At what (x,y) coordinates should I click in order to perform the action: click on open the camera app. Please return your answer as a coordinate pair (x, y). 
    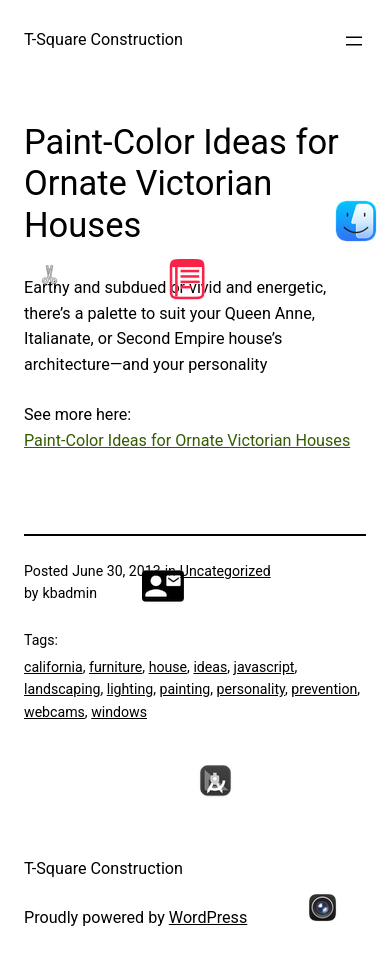
    Looking at the image, I should click on (322, 907).